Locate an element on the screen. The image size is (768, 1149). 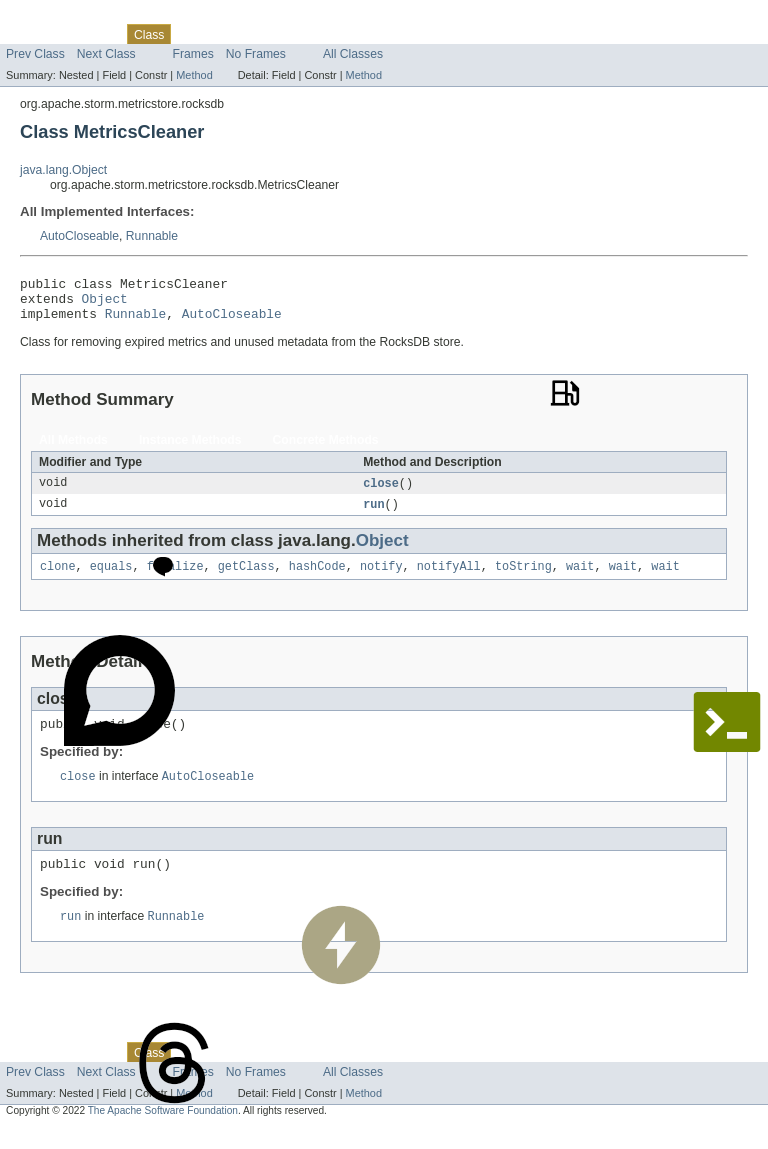
open terminal or command line interface is located at coordinates (727, 722).